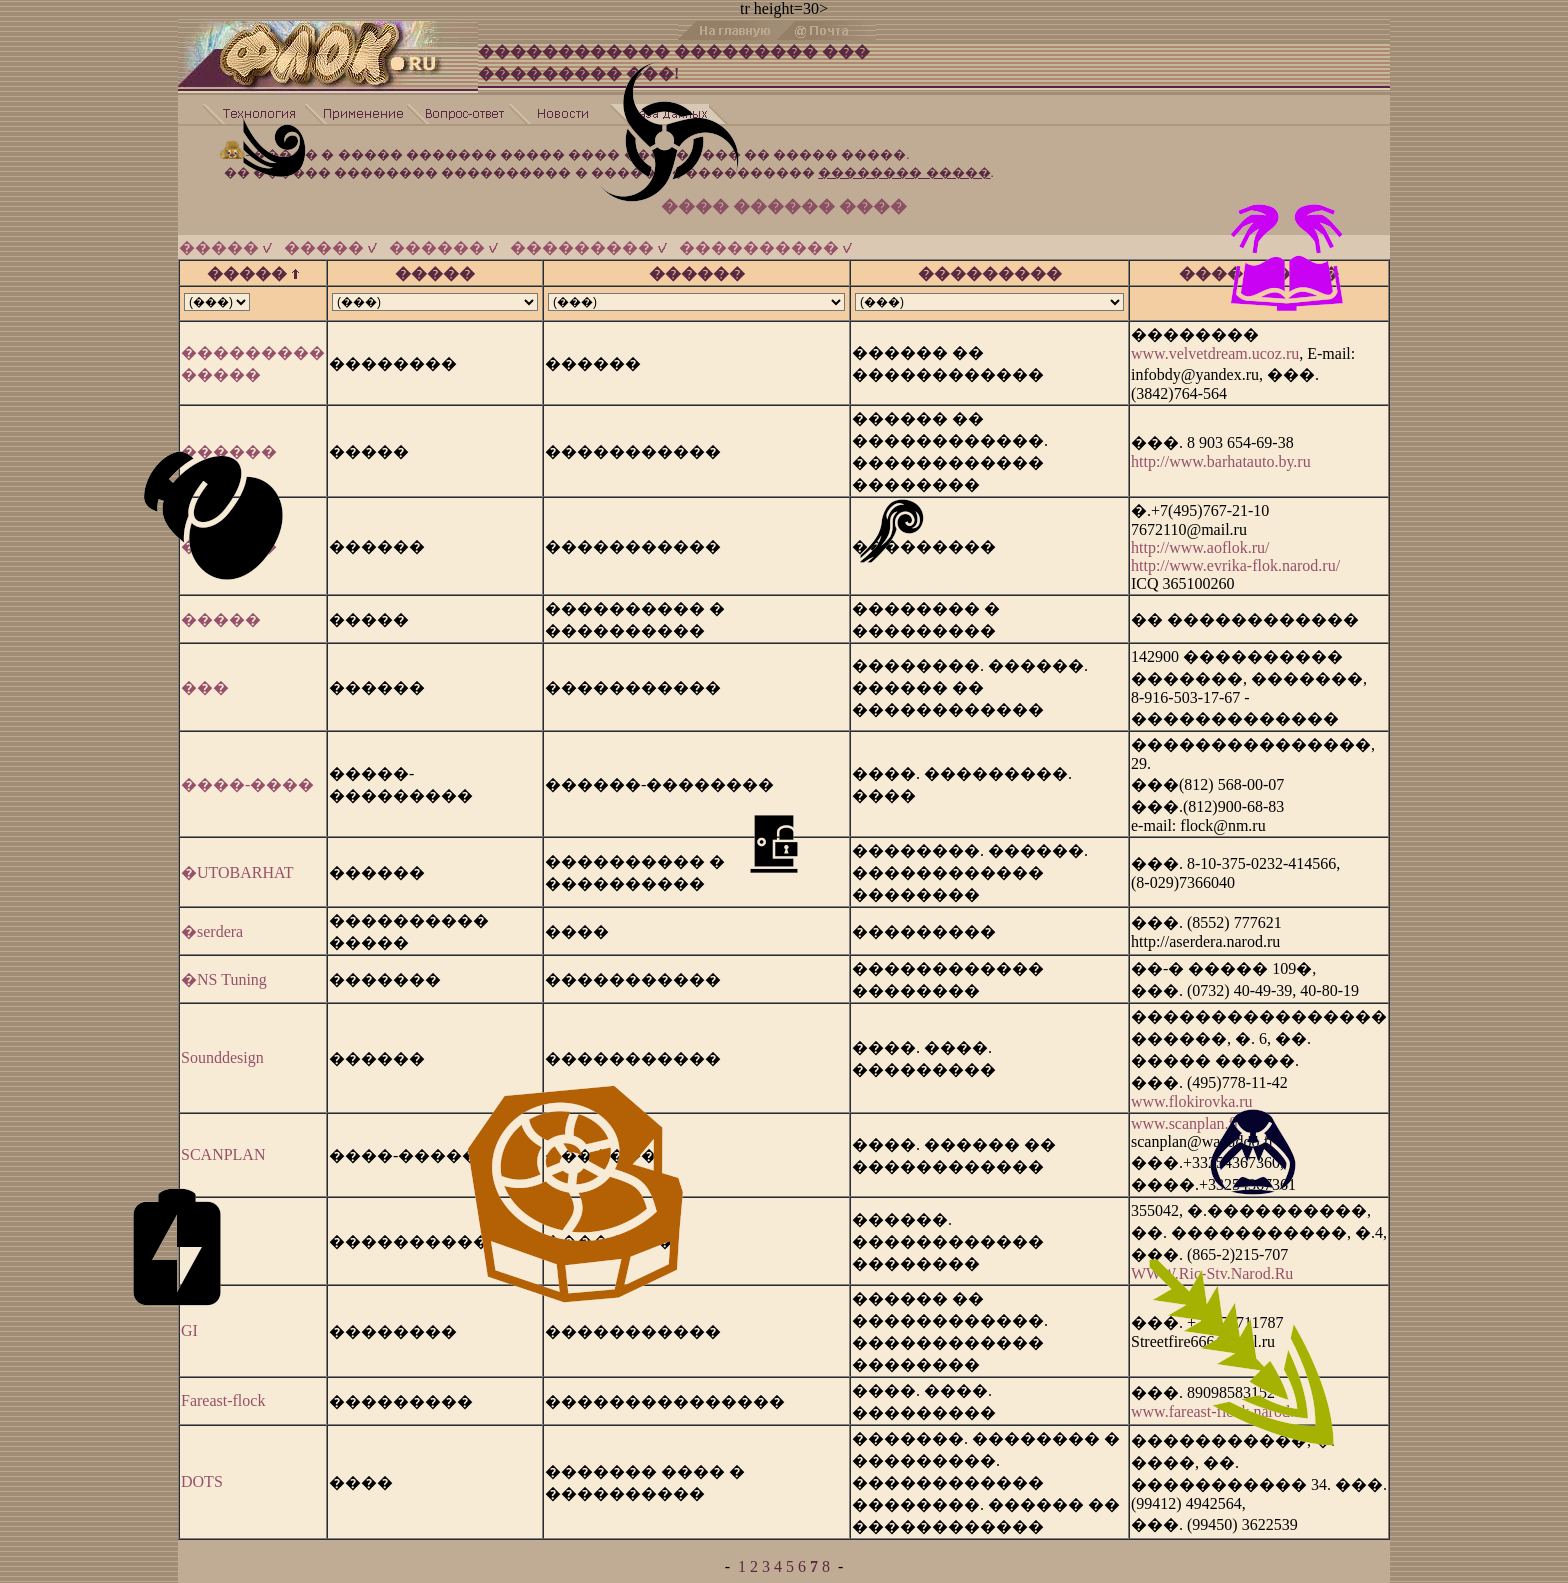 Image resolution: width=1568 pixels, height=1583 pixels. Describe the element at coordinates (1286, 260) in the screenshot. I see `access tutorial or learning resources` at that location.